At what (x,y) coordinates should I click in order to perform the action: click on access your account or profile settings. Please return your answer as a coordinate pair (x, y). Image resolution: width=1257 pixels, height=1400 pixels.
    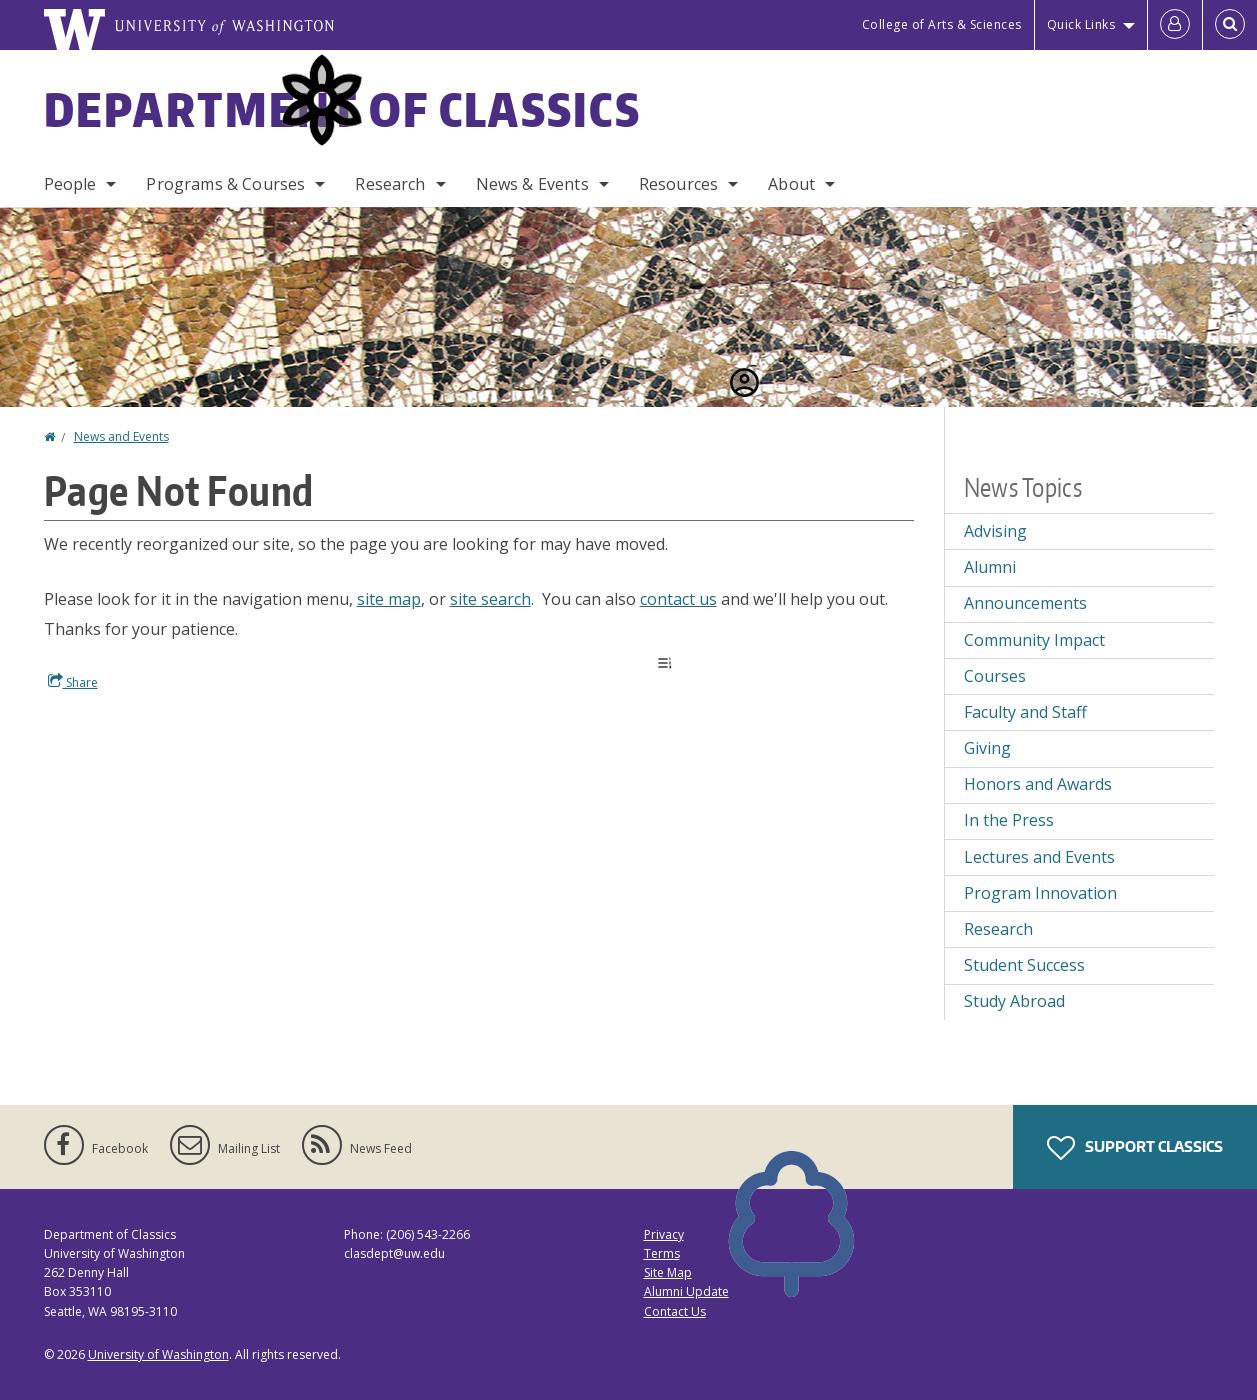
    Looking at the image, I should click on (744, 382).